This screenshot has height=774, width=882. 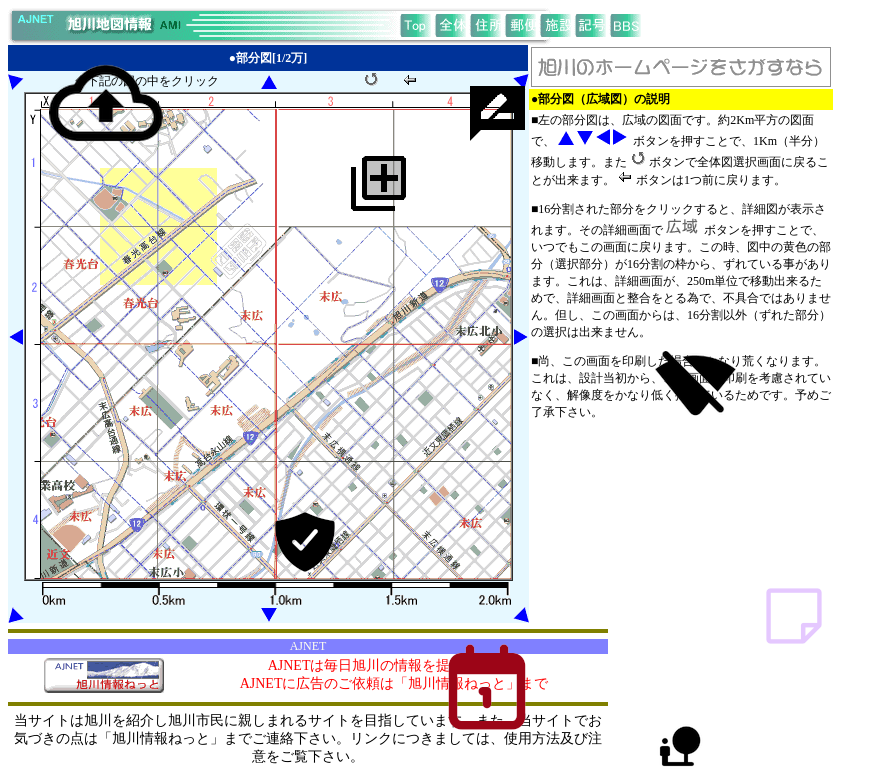 What do you see at coordinates (680, 746) in the screenshot?
I see `explore outdoor activities or nature-related content` at bounding box center [680, 746].